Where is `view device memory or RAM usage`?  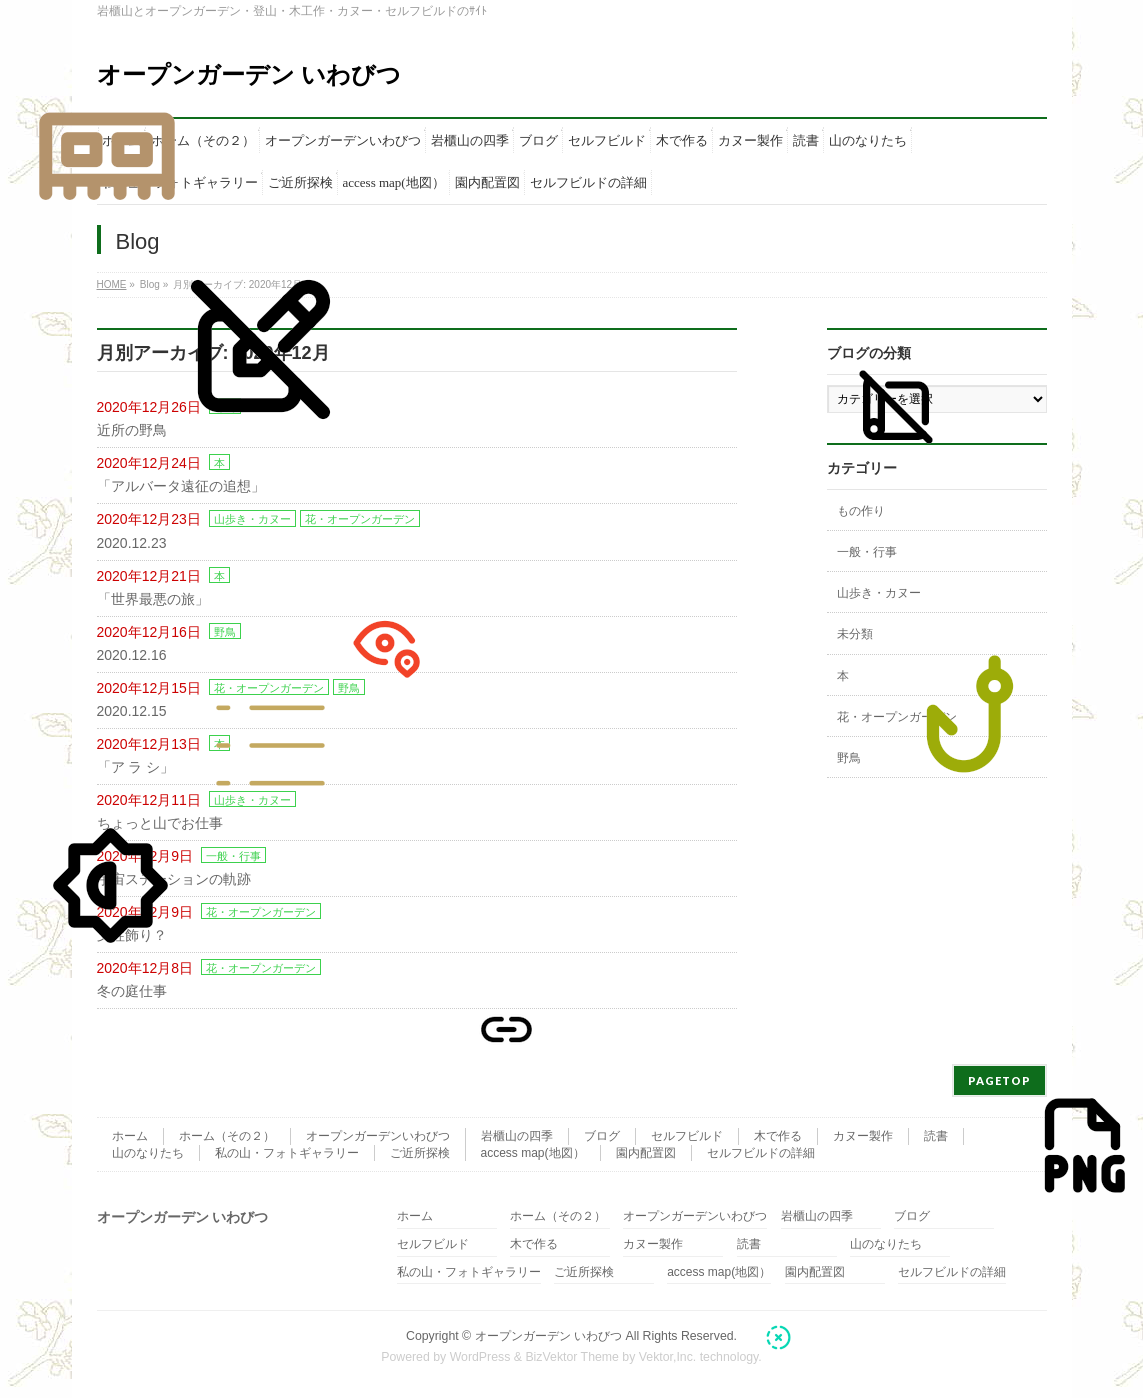 view device memory or RAM usage is located at coordinates (107, 154).